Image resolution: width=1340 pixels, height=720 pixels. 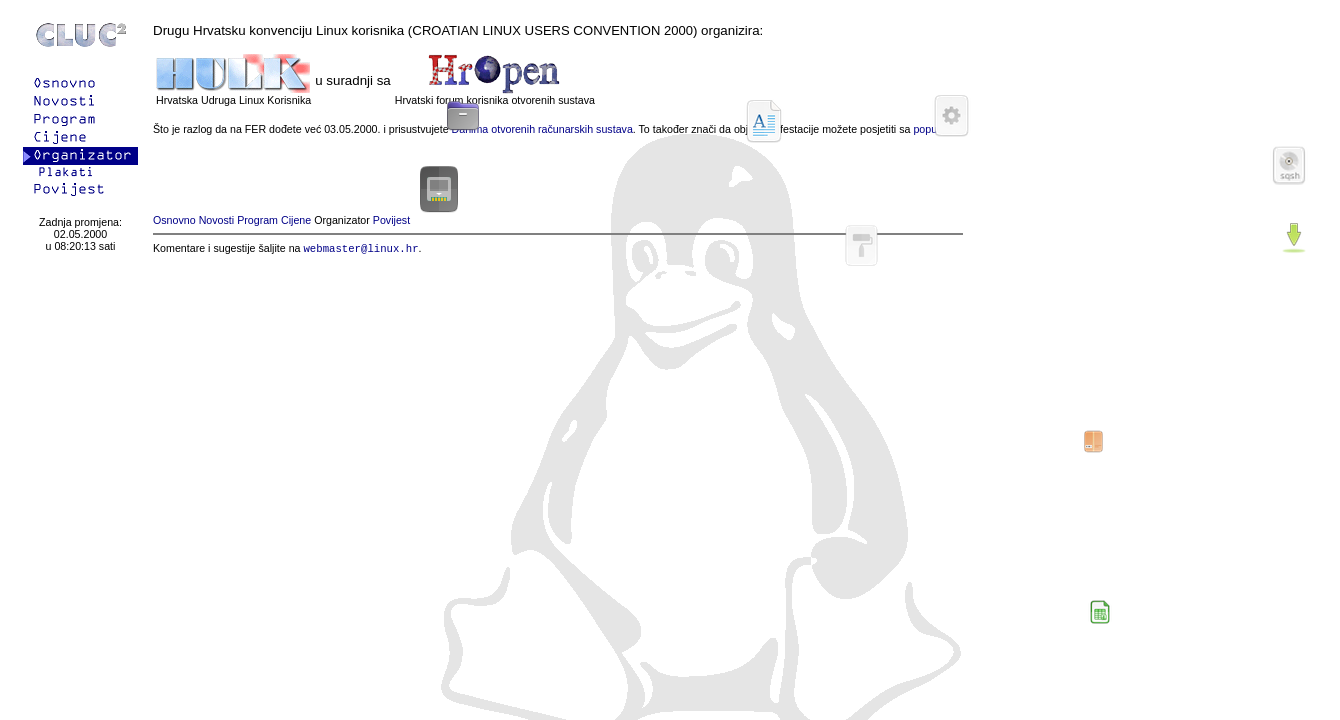 I want to click on open the files application, so click(x=463, y=115).